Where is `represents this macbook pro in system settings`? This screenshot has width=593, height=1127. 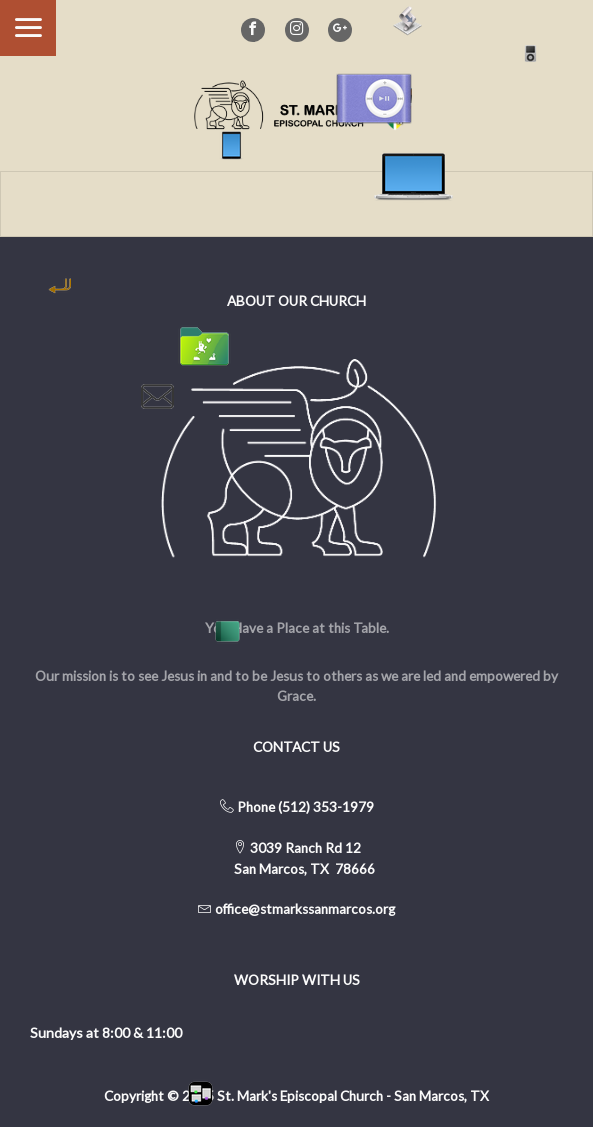
represents this macbook pro in system settings is located at coordinates (413, 175).